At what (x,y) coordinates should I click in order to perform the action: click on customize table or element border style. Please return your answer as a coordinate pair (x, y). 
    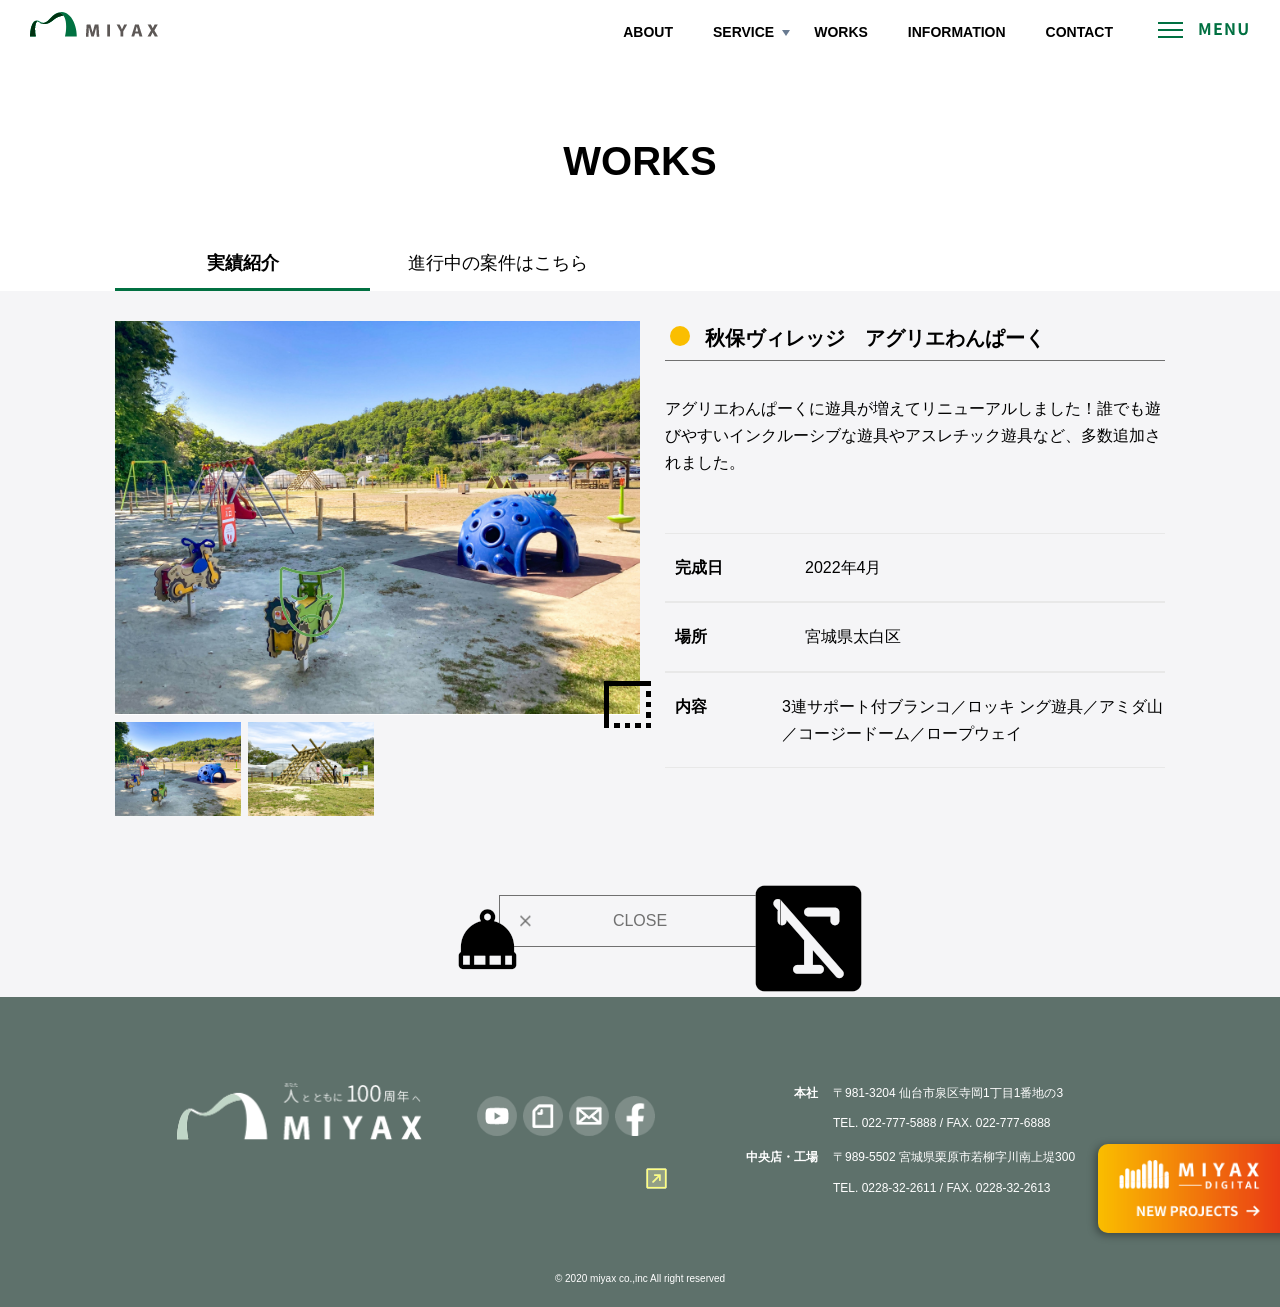
    Looking at the image, I should click on (627, 704).